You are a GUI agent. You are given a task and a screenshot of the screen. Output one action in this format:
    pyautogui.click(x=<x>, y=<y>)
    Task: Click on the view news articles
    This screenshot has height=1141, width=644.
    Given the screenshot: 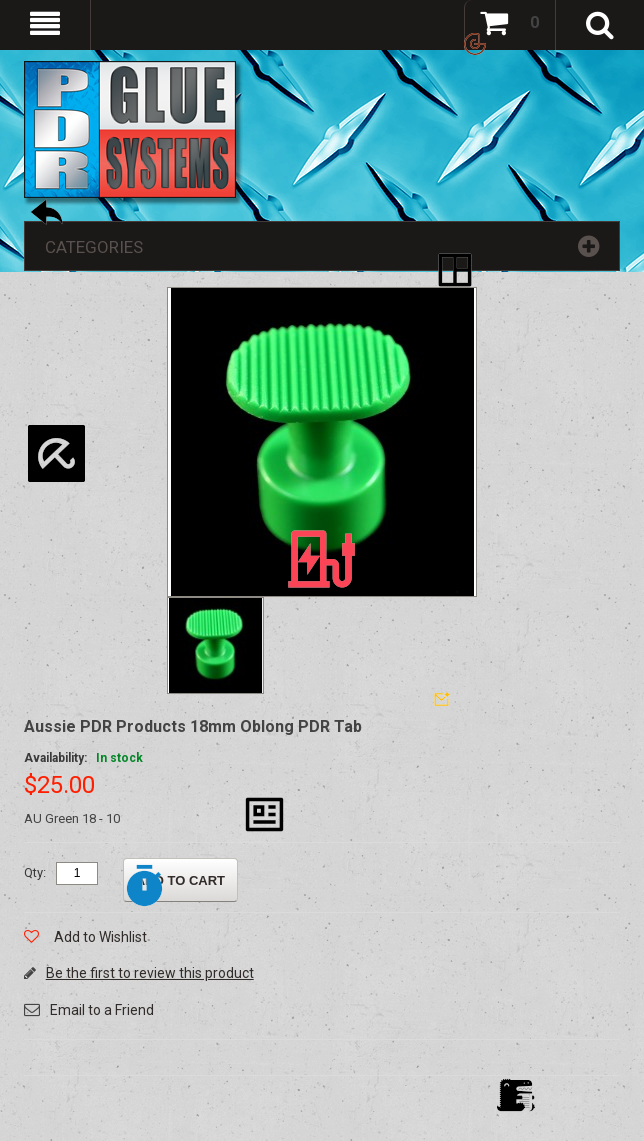 What is the action you would take?
    pyautogui.click(x=264, y=814)
    